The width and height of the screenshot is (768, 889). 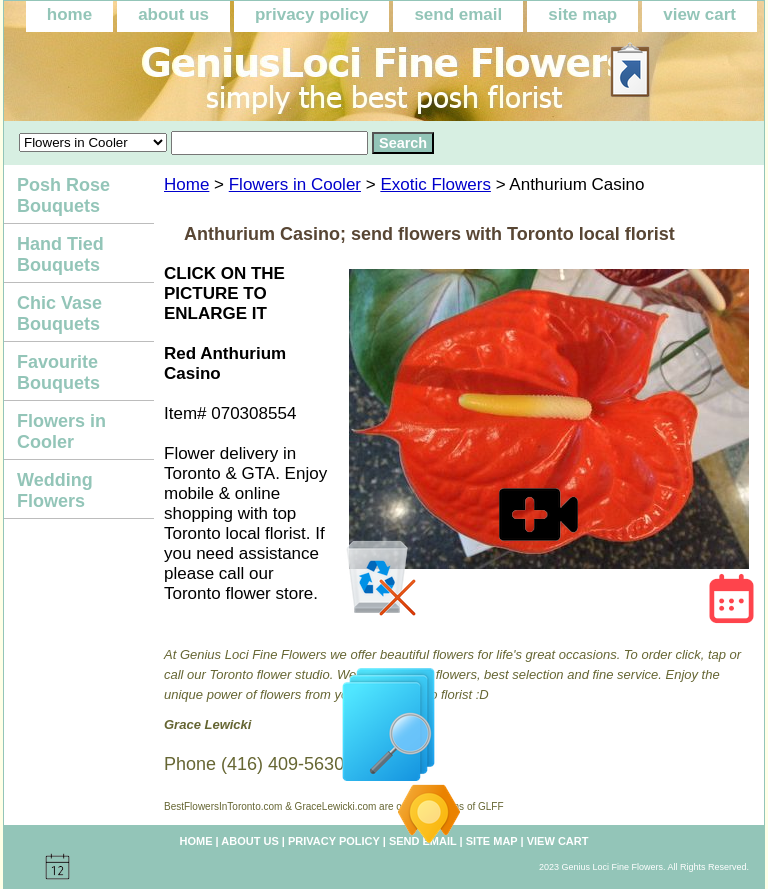 What do you see at coordinates (429, 812) in the screenshot?
I see `open field service management app` at bounding box center [429, 812].